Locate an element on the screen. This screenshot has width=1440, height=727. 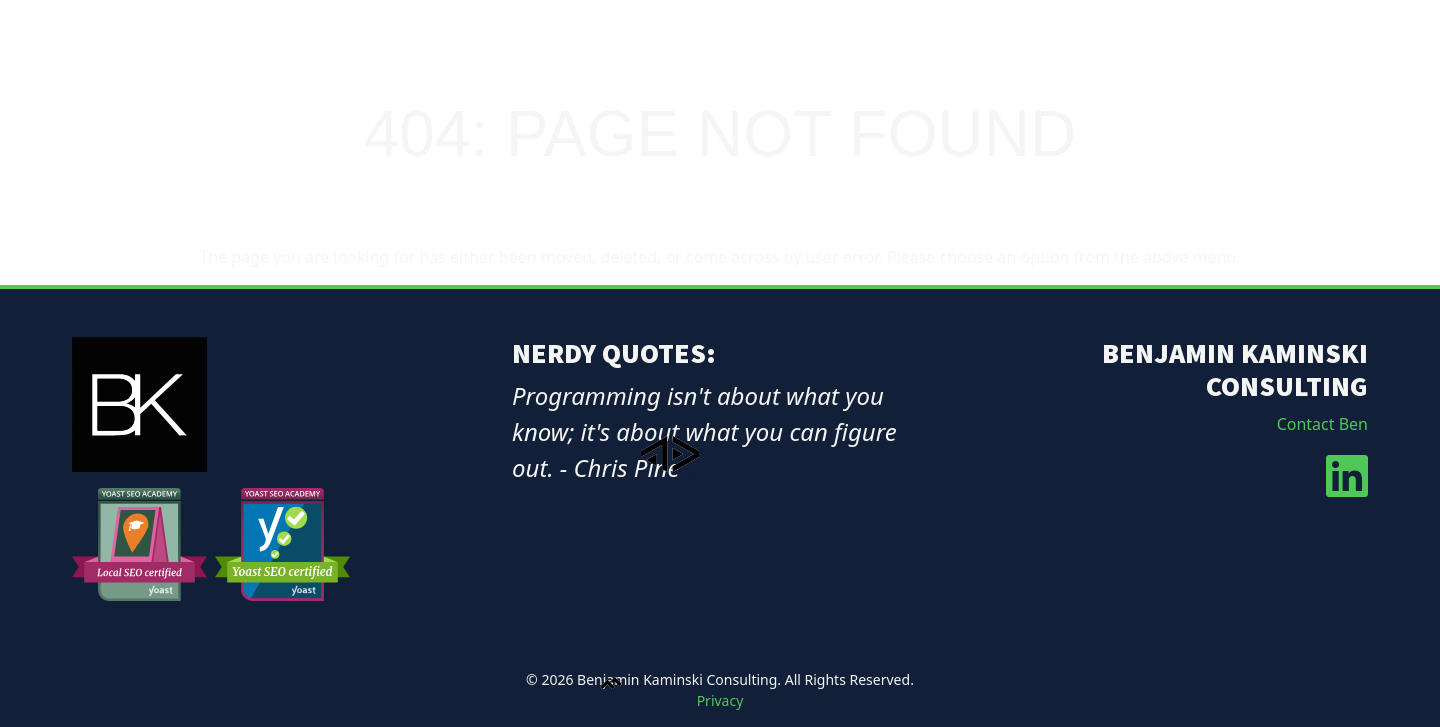
Code Climate logo is located at coordinates (611, 683).